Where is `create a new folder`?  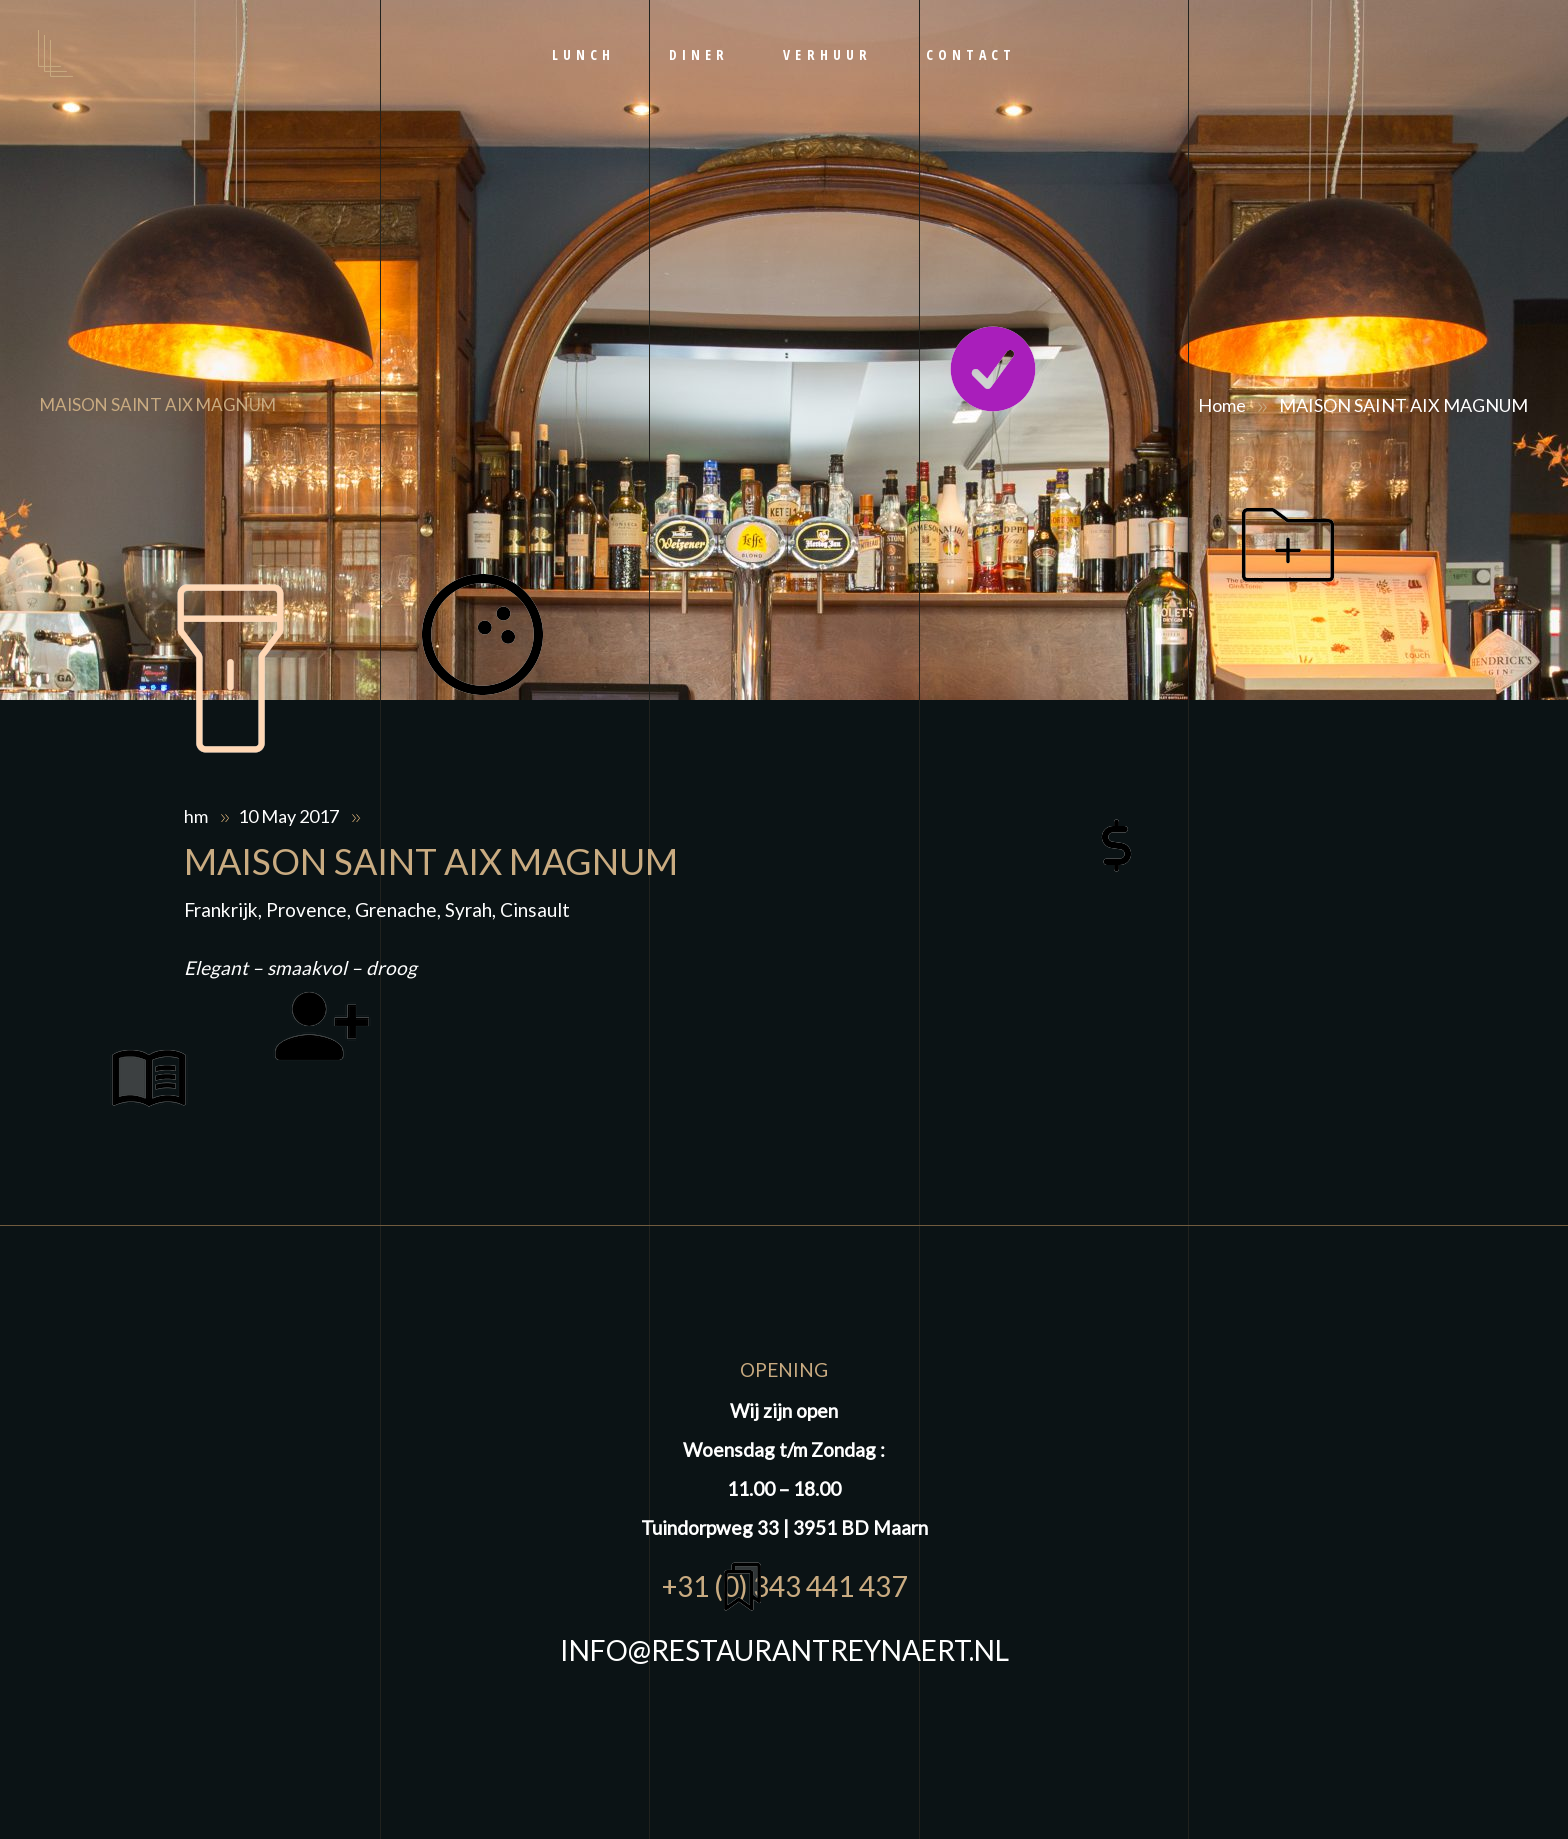
create a new folder is located at coordinates (1288, 543).